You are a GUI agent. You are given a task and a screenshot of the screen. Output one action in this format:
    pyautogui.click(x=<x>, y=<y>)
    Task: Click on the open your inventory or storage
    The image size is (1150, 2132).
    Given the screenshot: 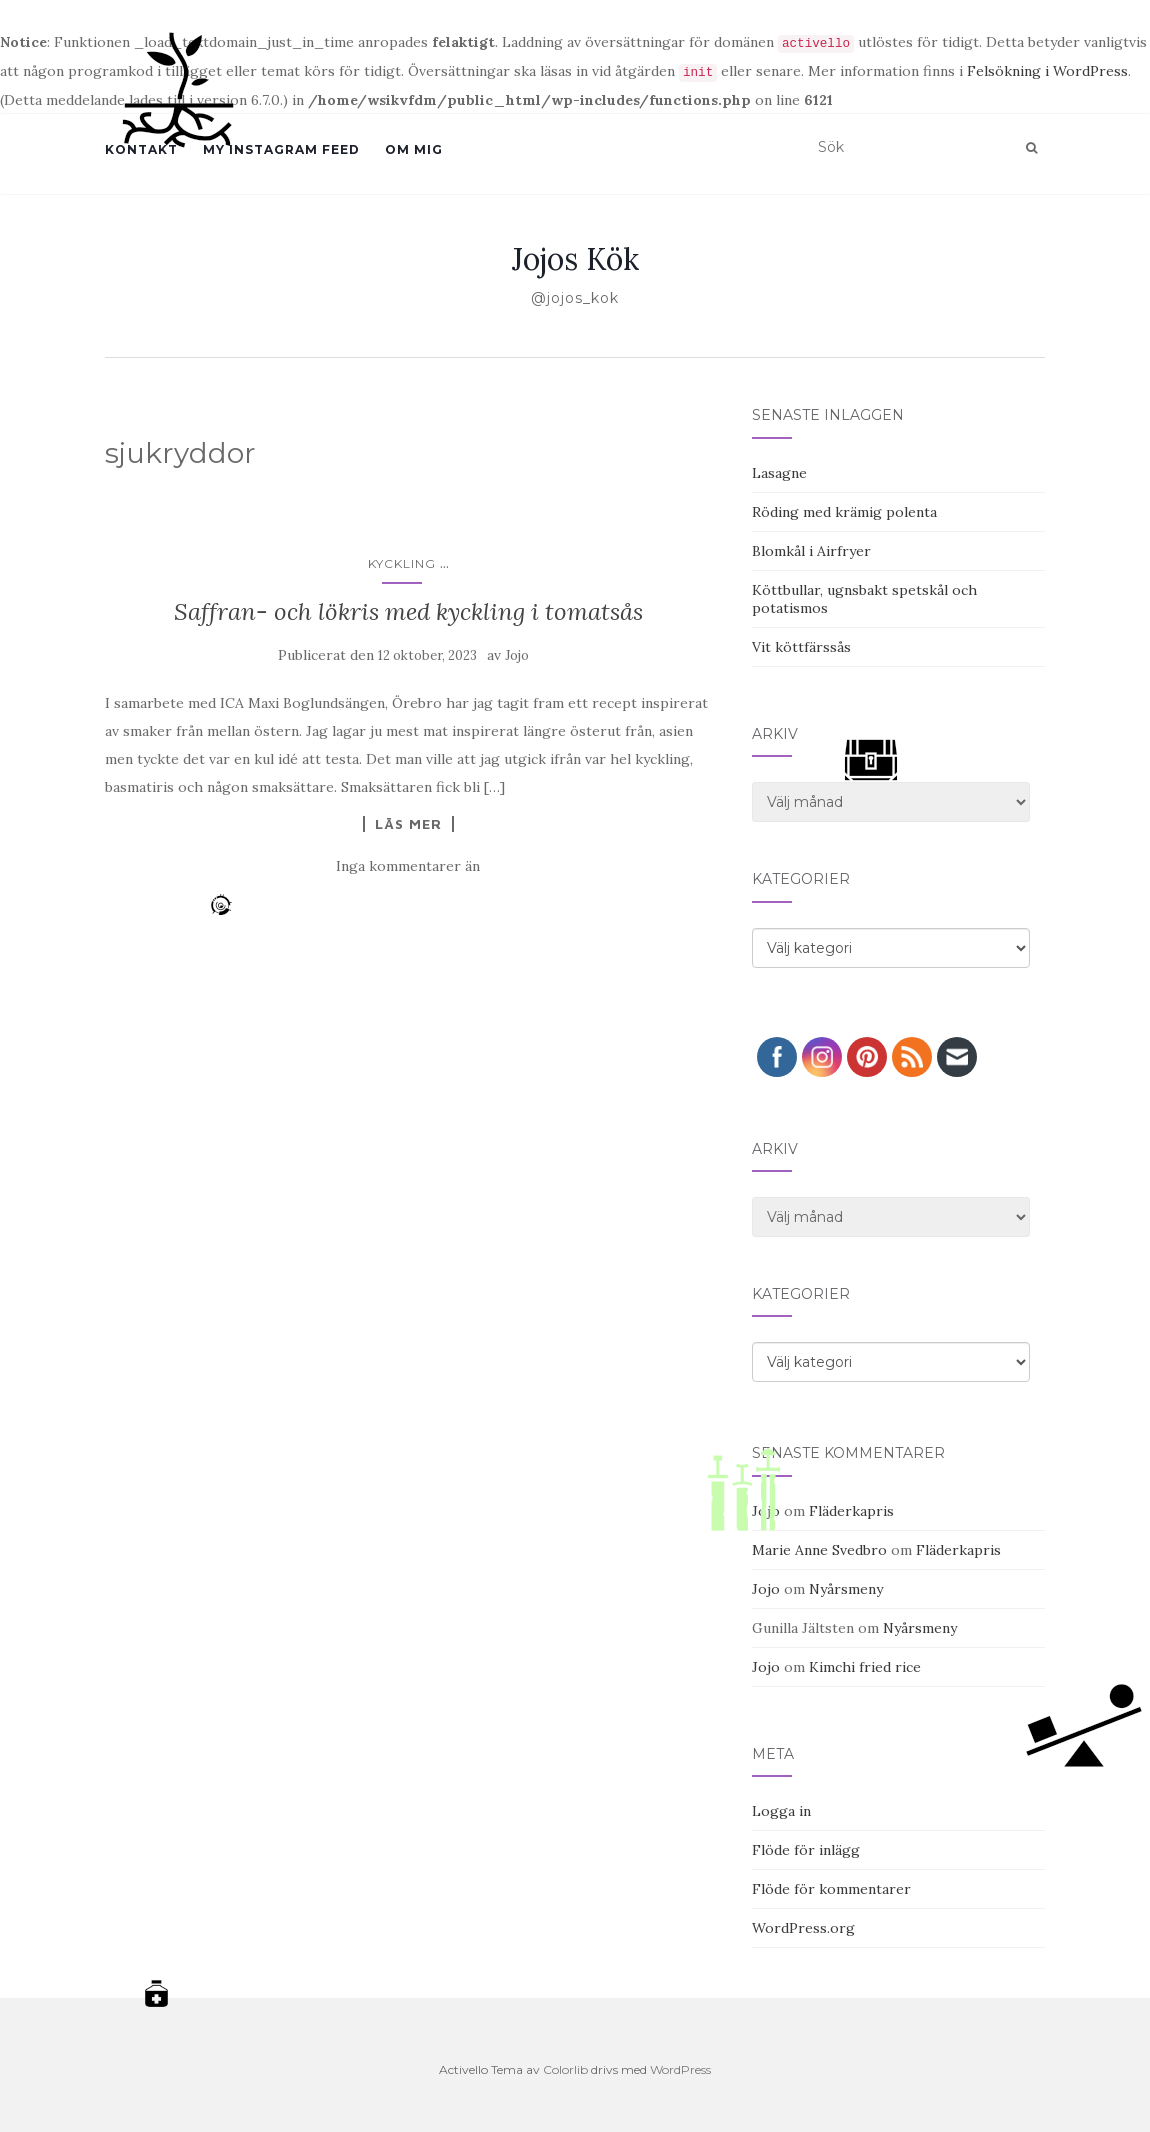 What is the action you would take?
    pyautogui.click(x=871, y=760)
    